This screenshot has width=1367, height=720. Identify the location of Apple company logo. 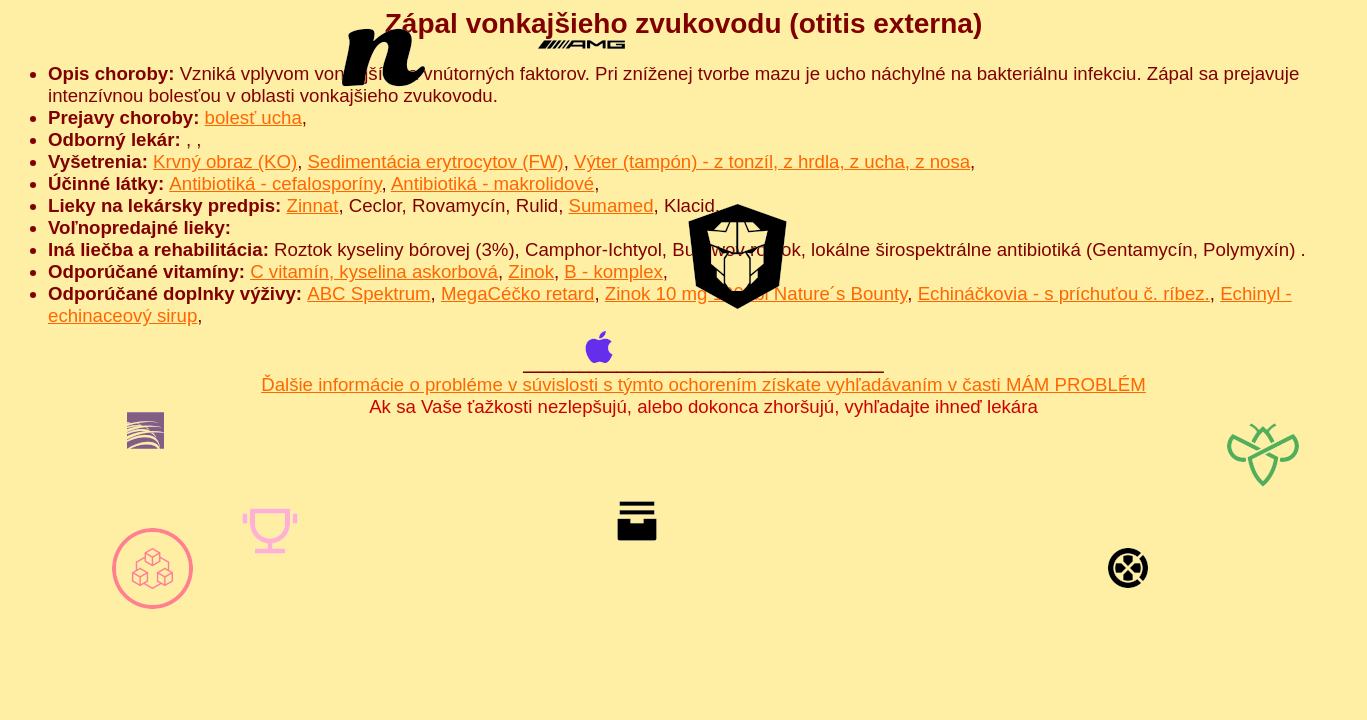
(599, 347).